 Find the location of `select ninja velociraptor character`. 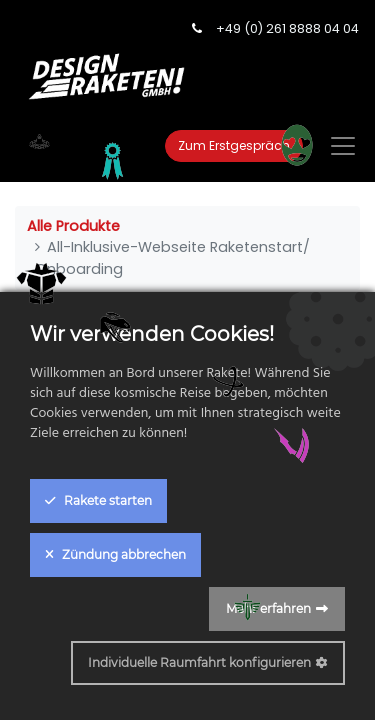

select ninja velociraptor character is located at coordinates (115, 327).